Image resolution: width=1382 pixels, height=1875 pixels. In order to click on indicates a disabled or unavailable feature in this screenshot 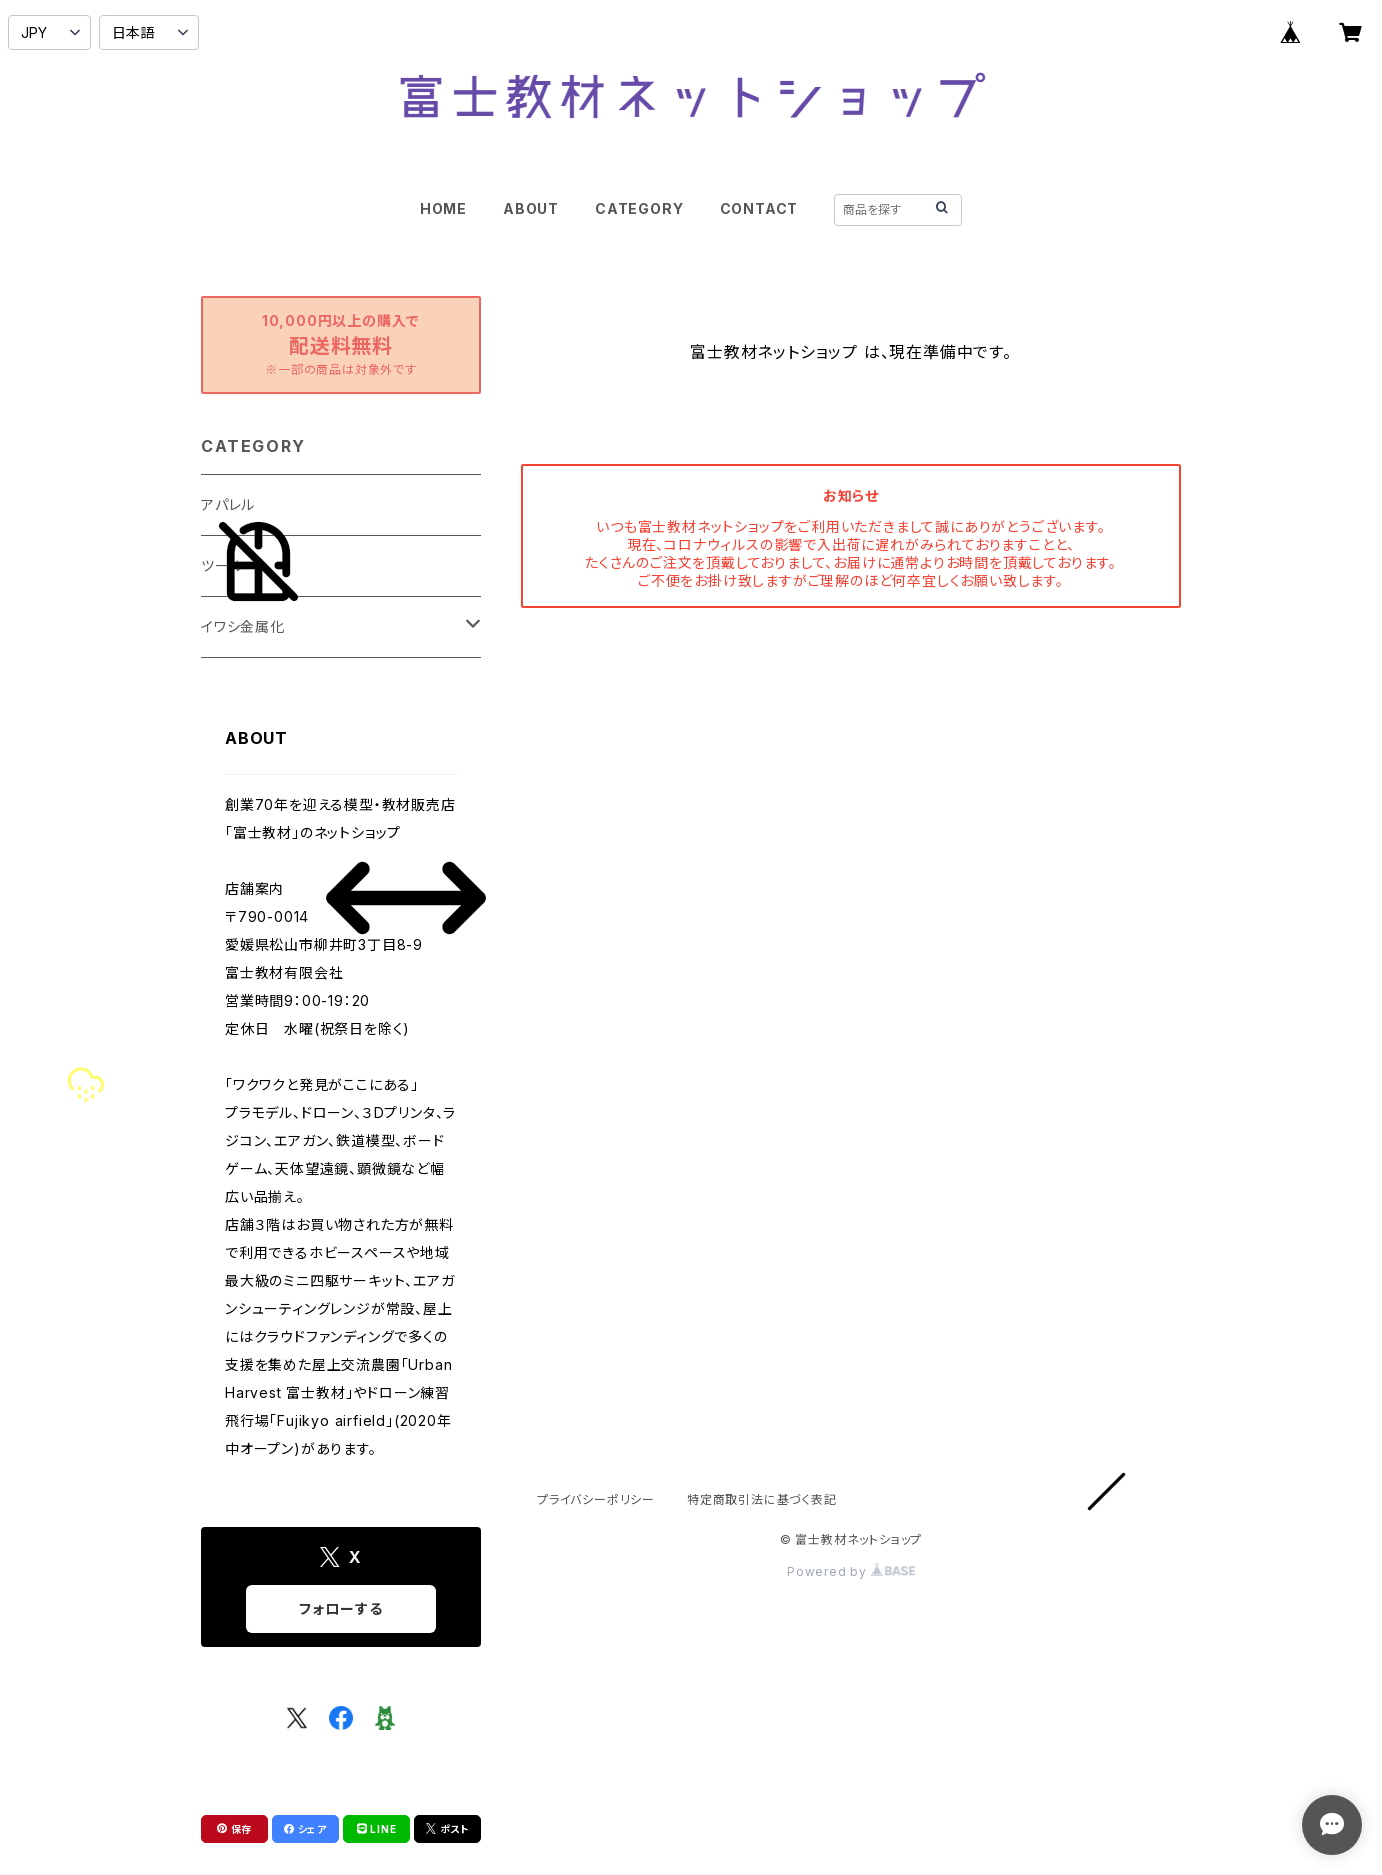, I will do `click(1106, 1491)`.